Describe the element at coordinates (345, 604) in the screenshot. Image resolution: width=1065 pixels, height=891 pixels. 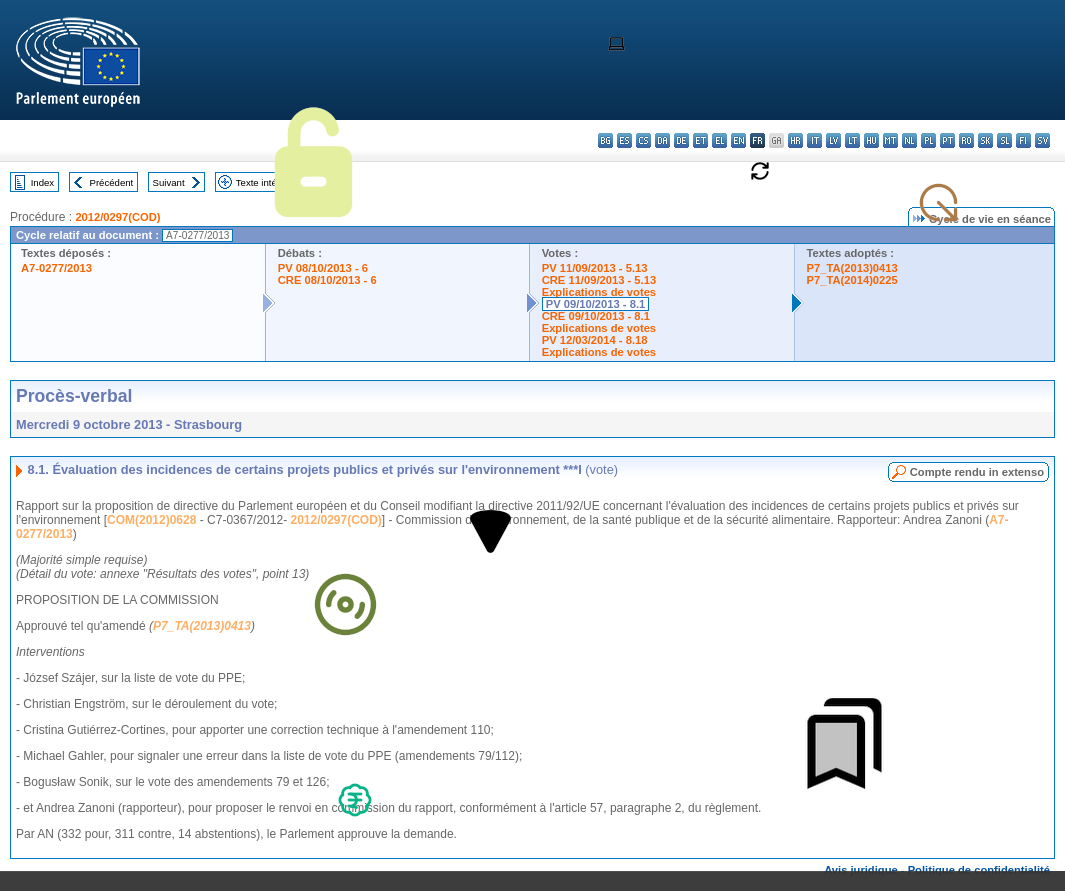
I see `play or access music library` at that location.